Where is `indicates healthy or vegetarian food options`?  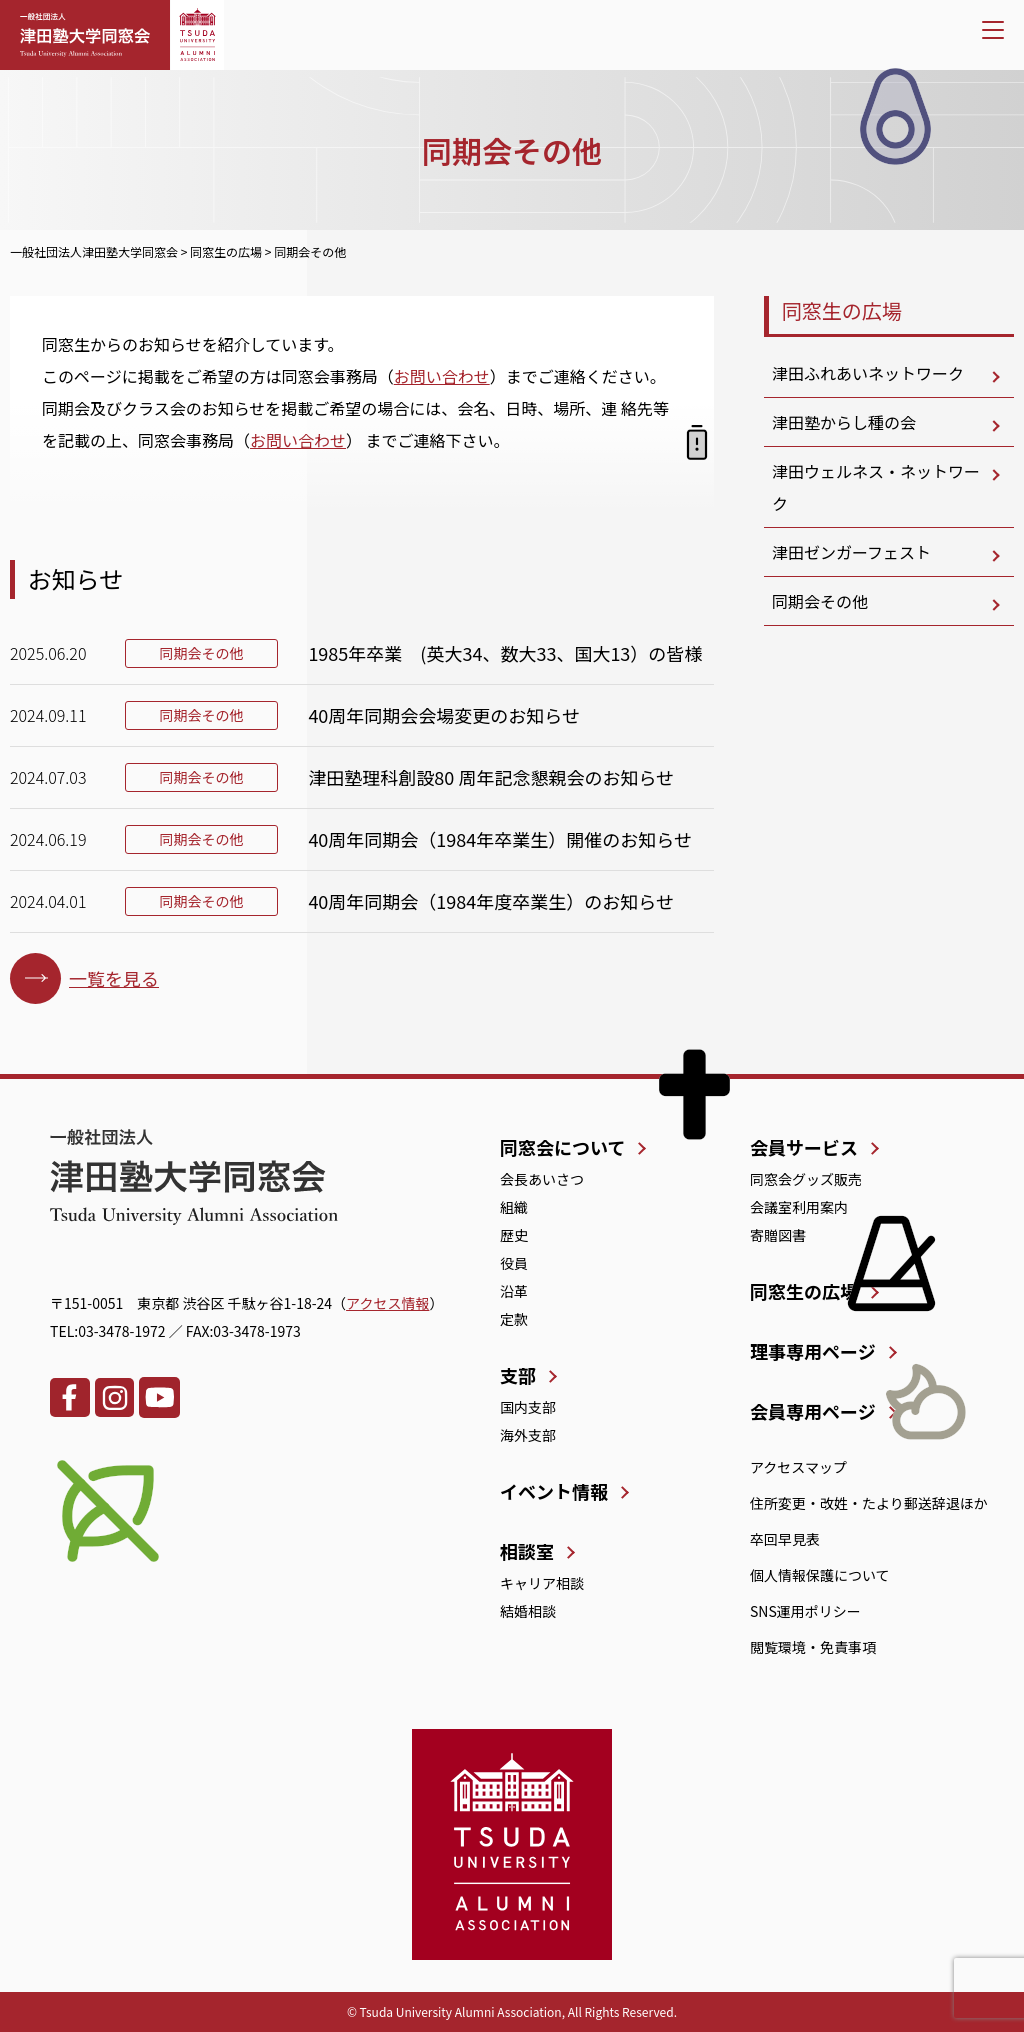 indicates healthy or vegetarian food options is located at coordinates (895, 116).